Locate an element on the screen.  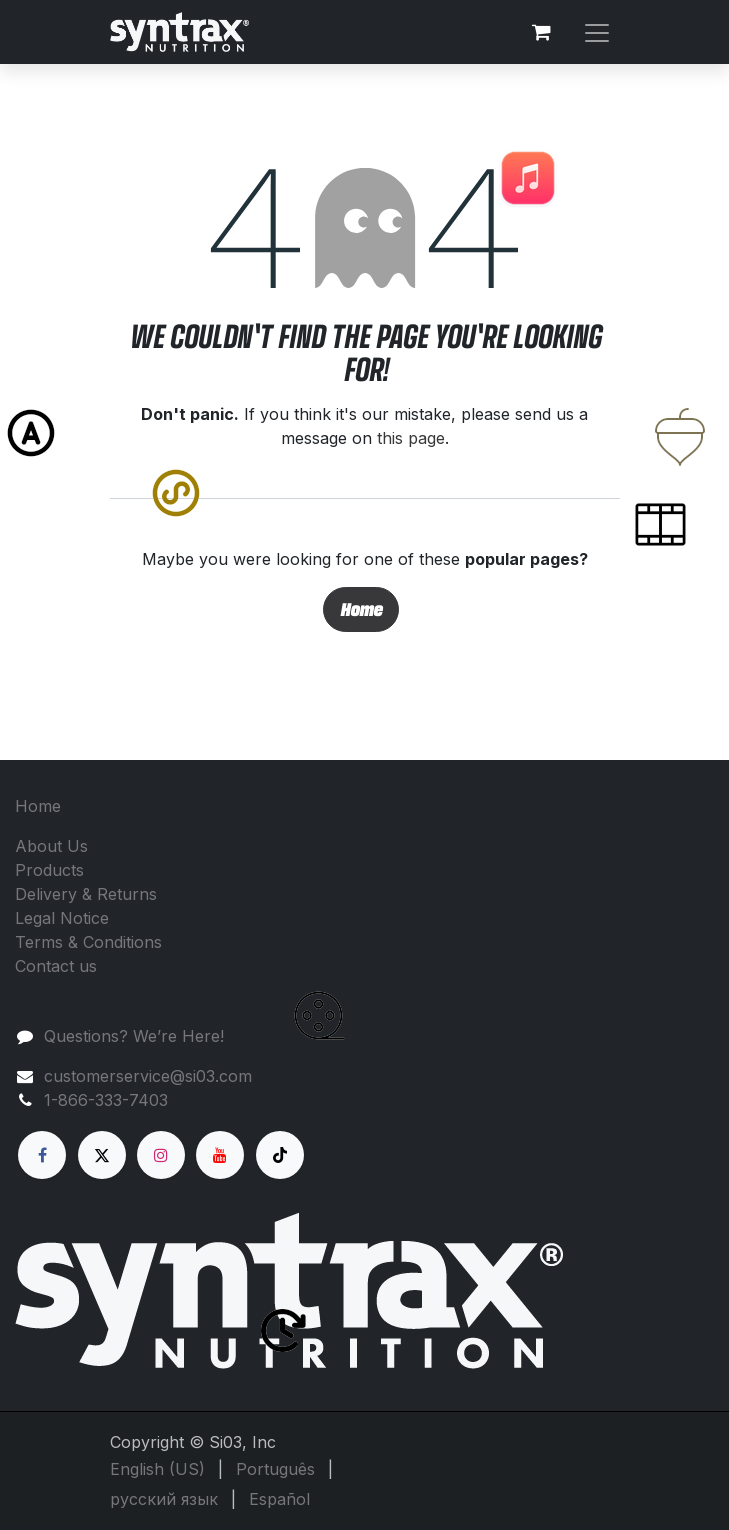
xbox controller A button indicator is located at coordinates (31, 433).